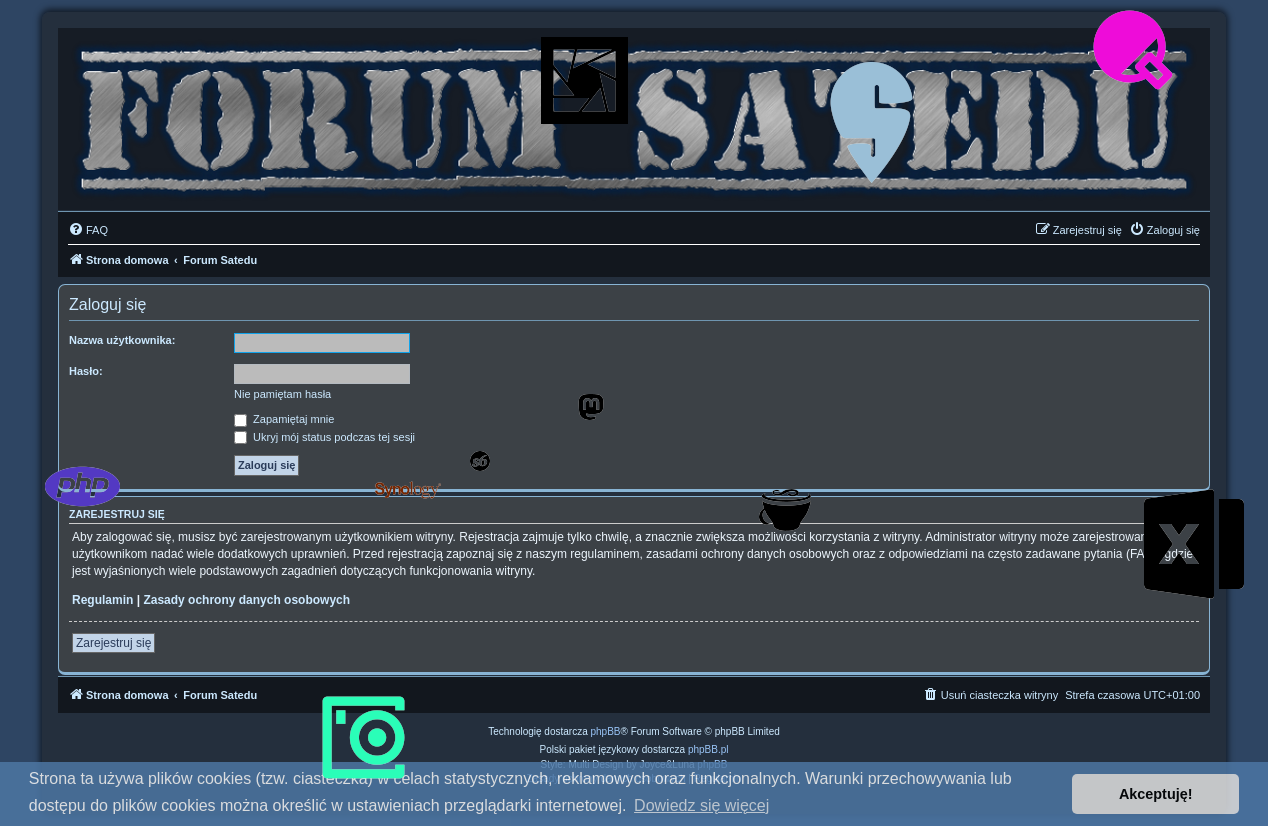 This screenshot has height=826, width=1268. Describe the element at coordinates (363, 737) in the screenshot. I see `access photo gallery` at that location.